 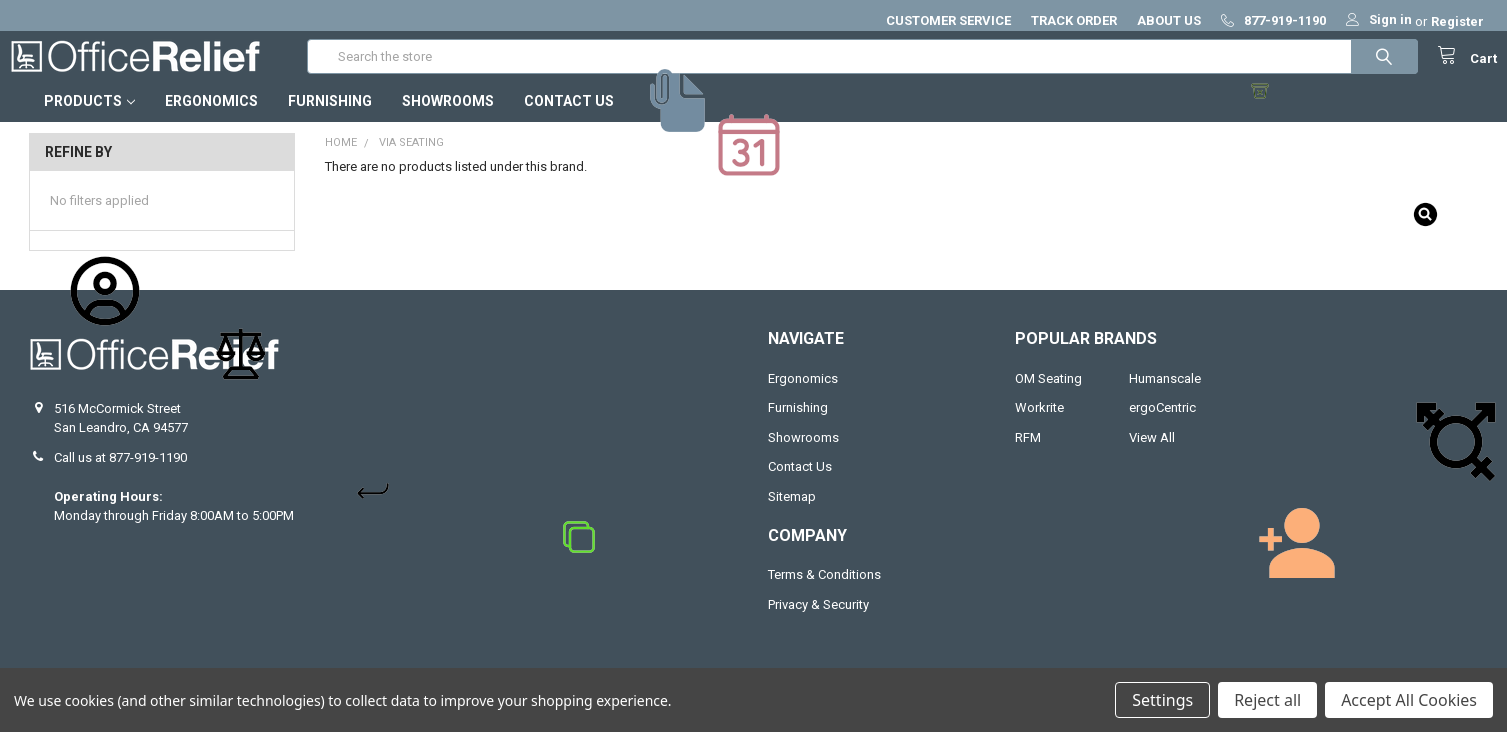 What do you see at coordinates (105, 291) in the screenshot?
I see `view your profile` at bounding box center [105, 291].